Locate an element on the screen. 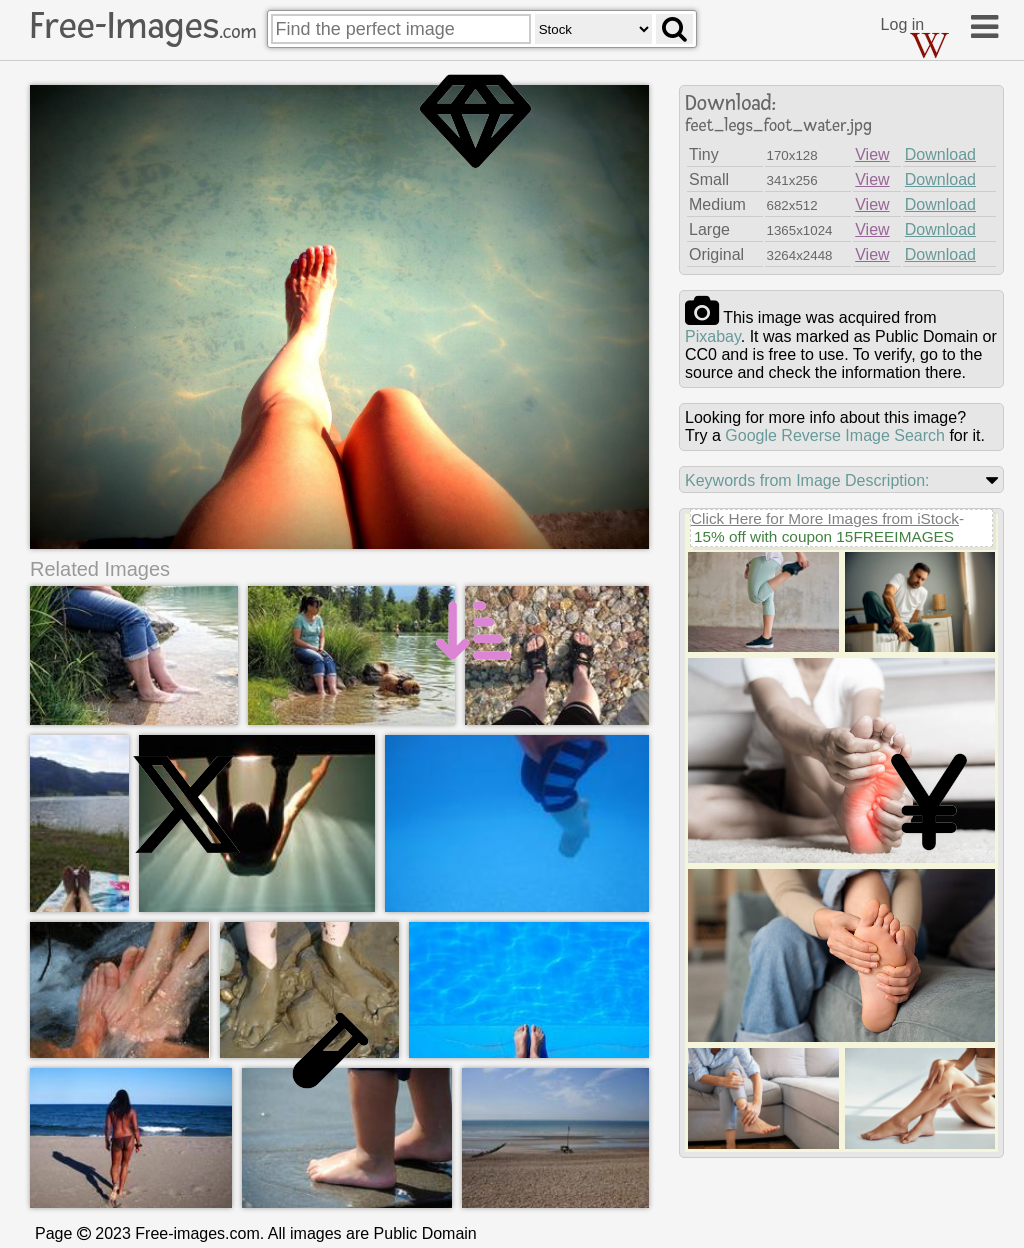  open sketch design app is located at coordinates (475, 119).